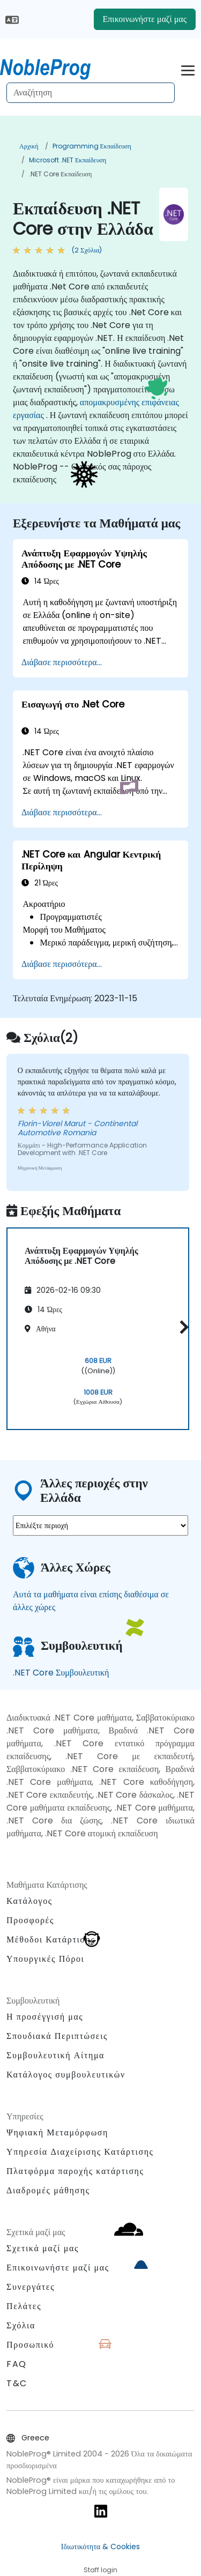 This screenshot has height=2576, width=201. Describe the element at coordinates (129, 787) in the screenshot. I see `open the Brex financial management app` at that location.